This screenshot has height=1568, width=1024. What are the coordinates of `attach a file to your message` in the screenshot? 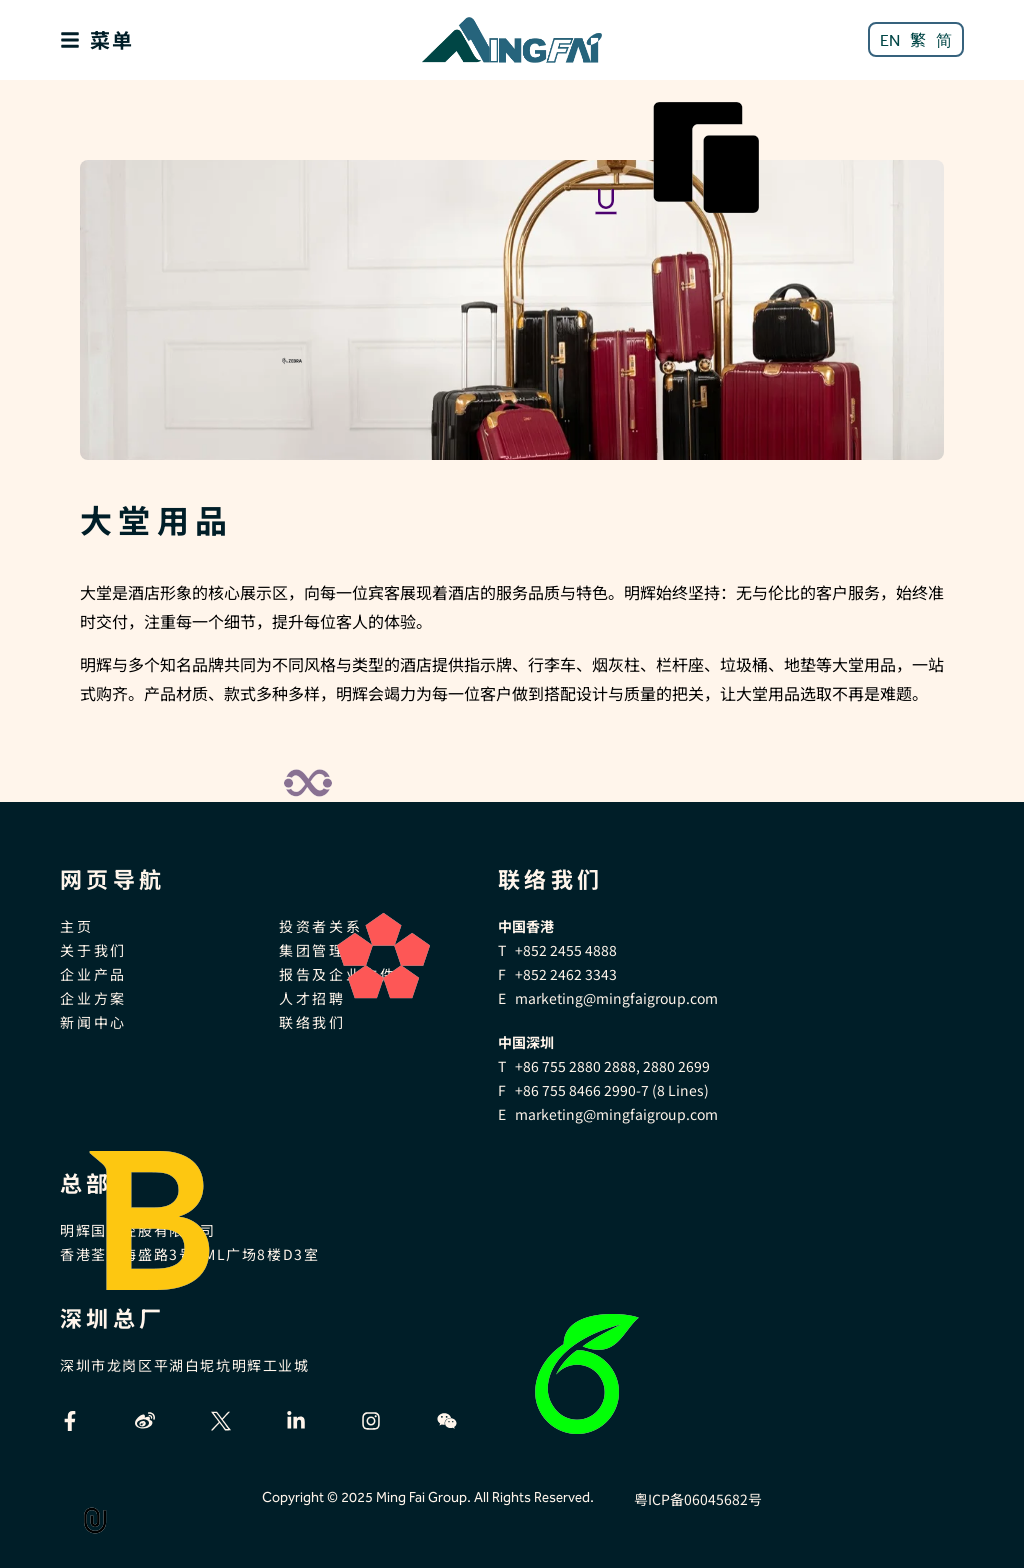 It's located at (94, 1520).